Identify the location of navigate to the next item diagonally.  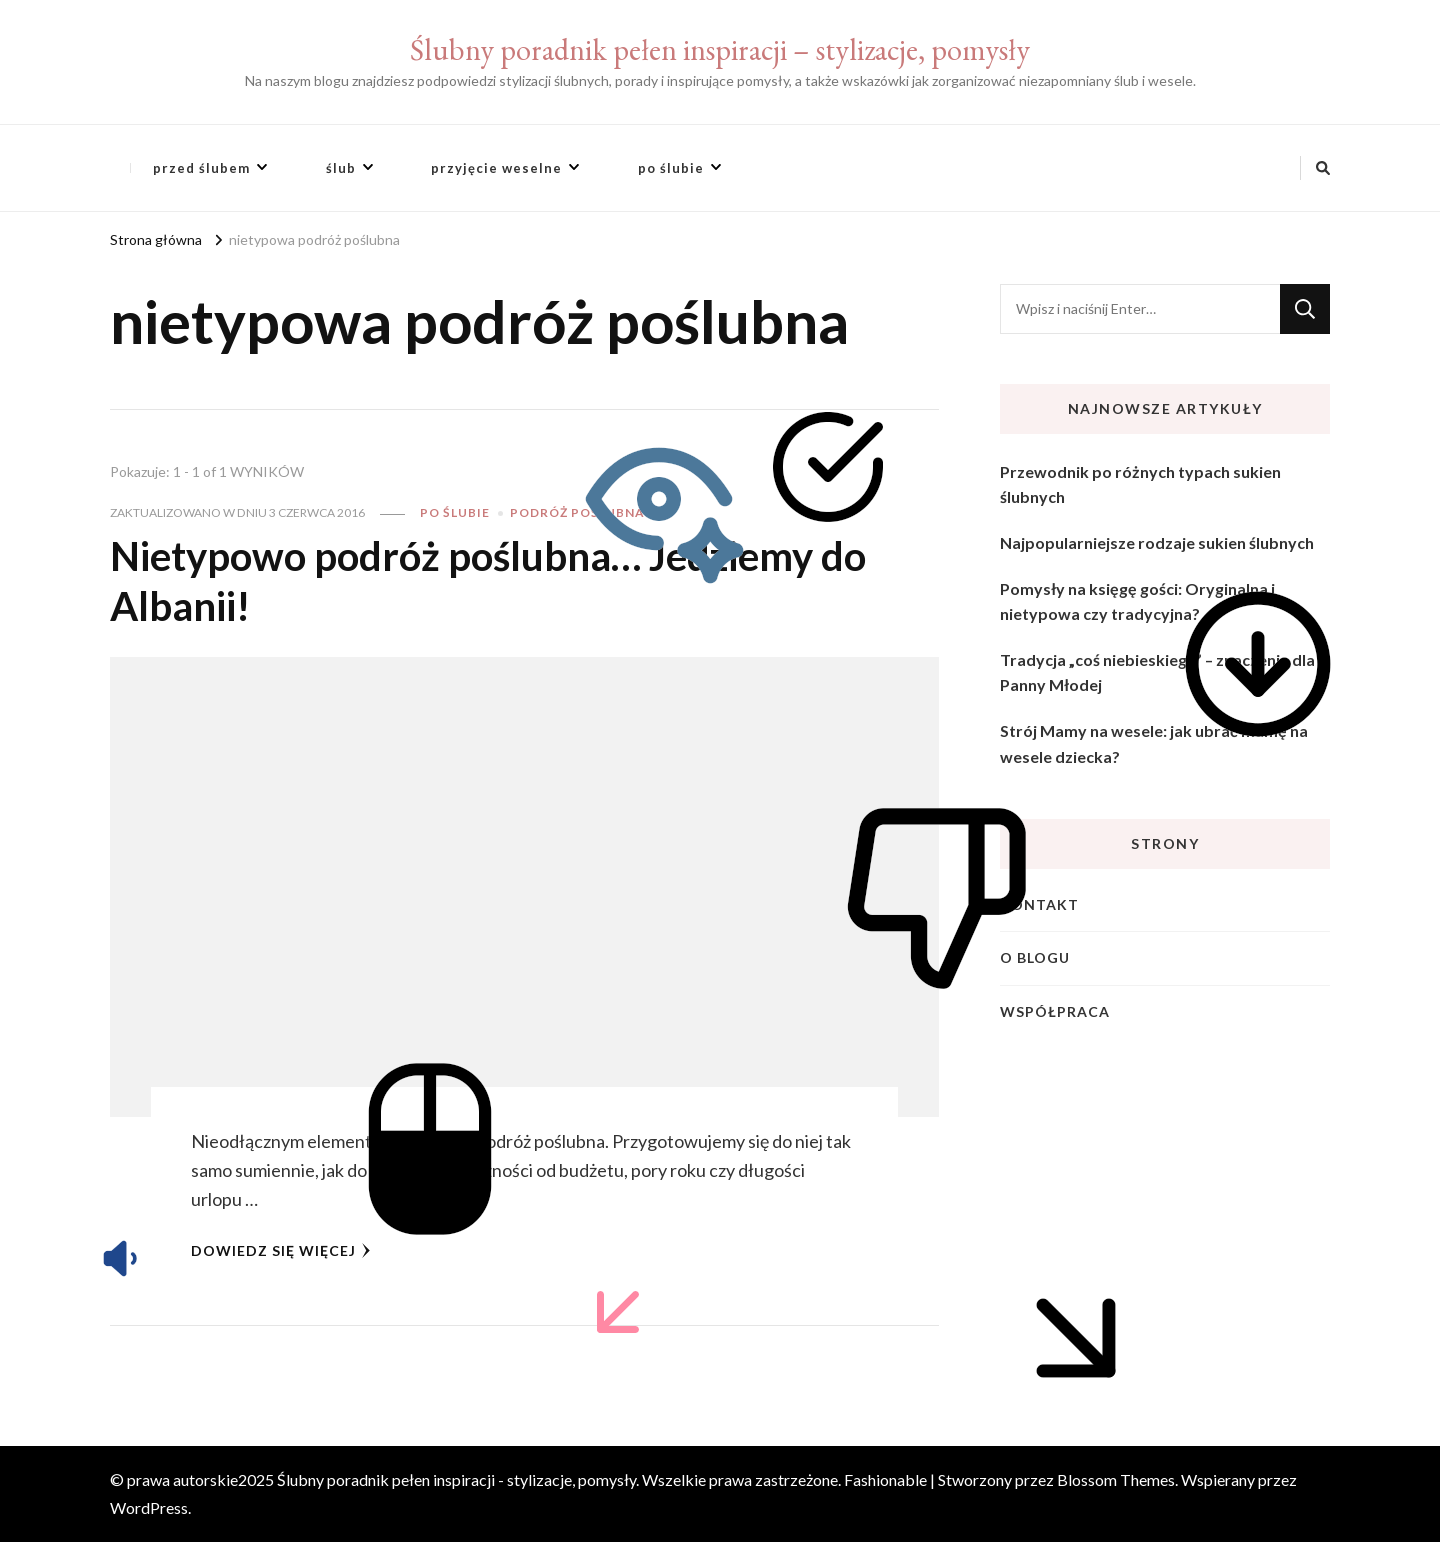
(1076, 1338).